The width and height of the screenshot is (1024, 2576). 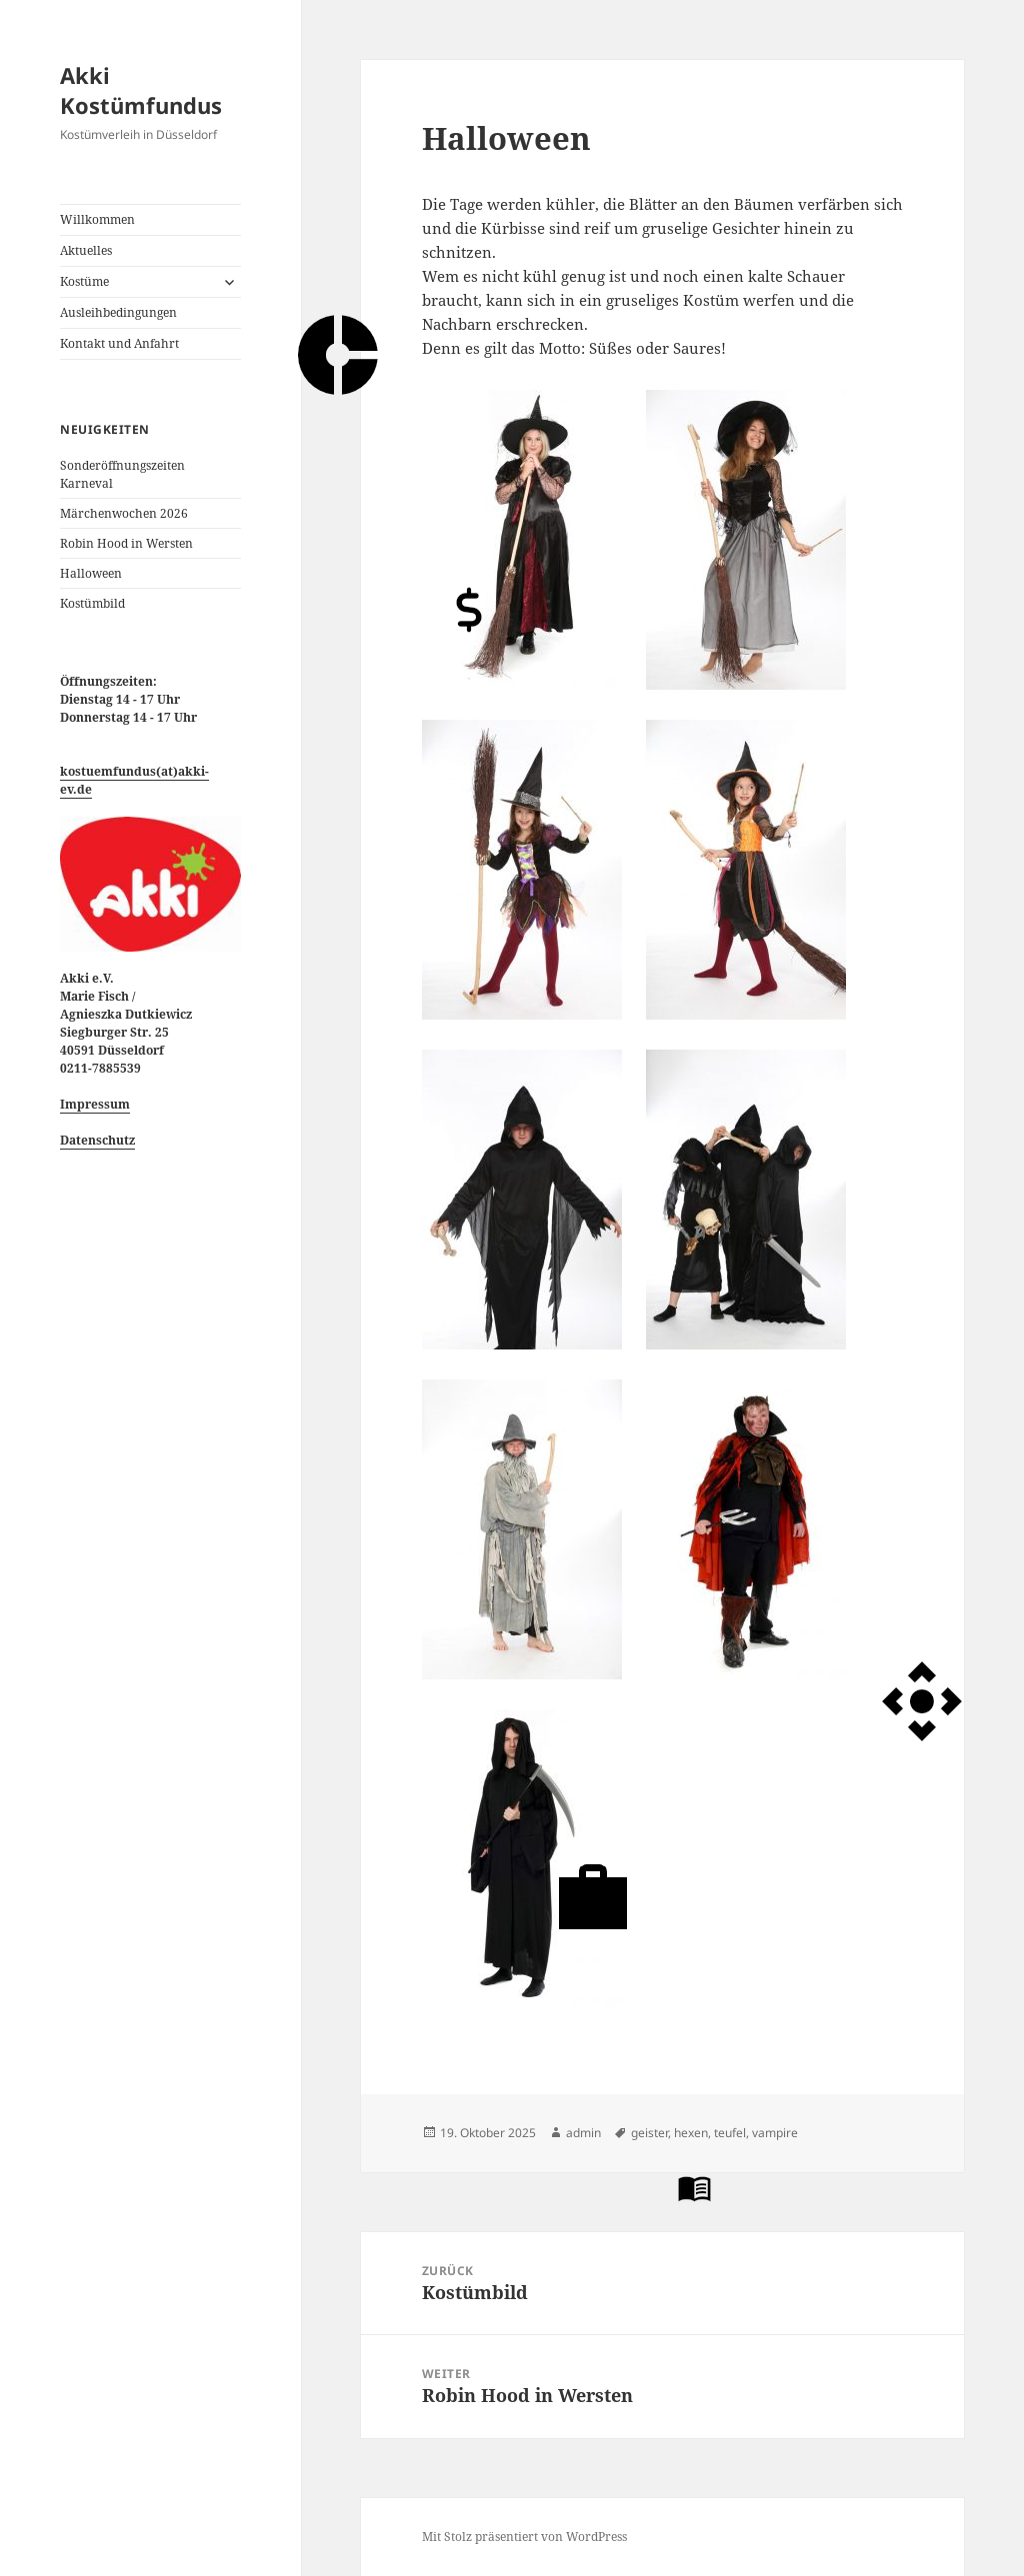 I want to click on pan or move camera view in all directions, so click(x=922, y=1701).